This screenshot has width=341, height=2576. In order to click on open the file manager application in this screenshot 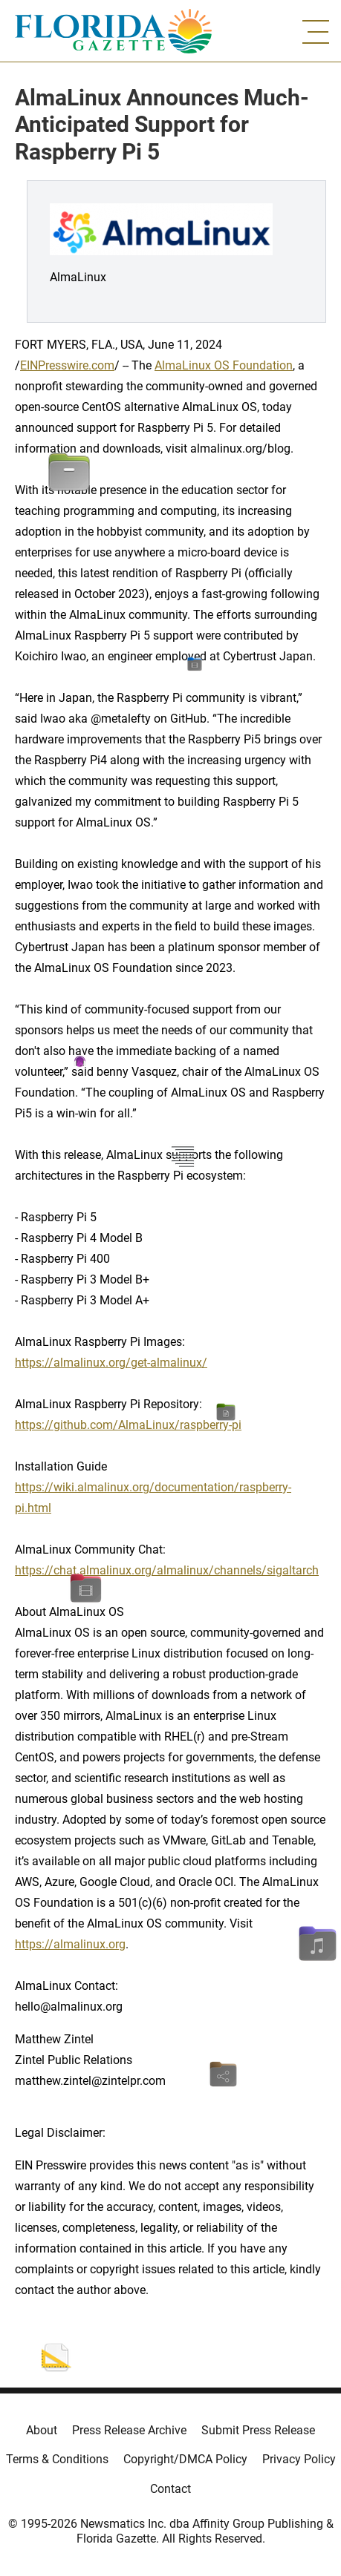, I will do `click(69, 472)`.